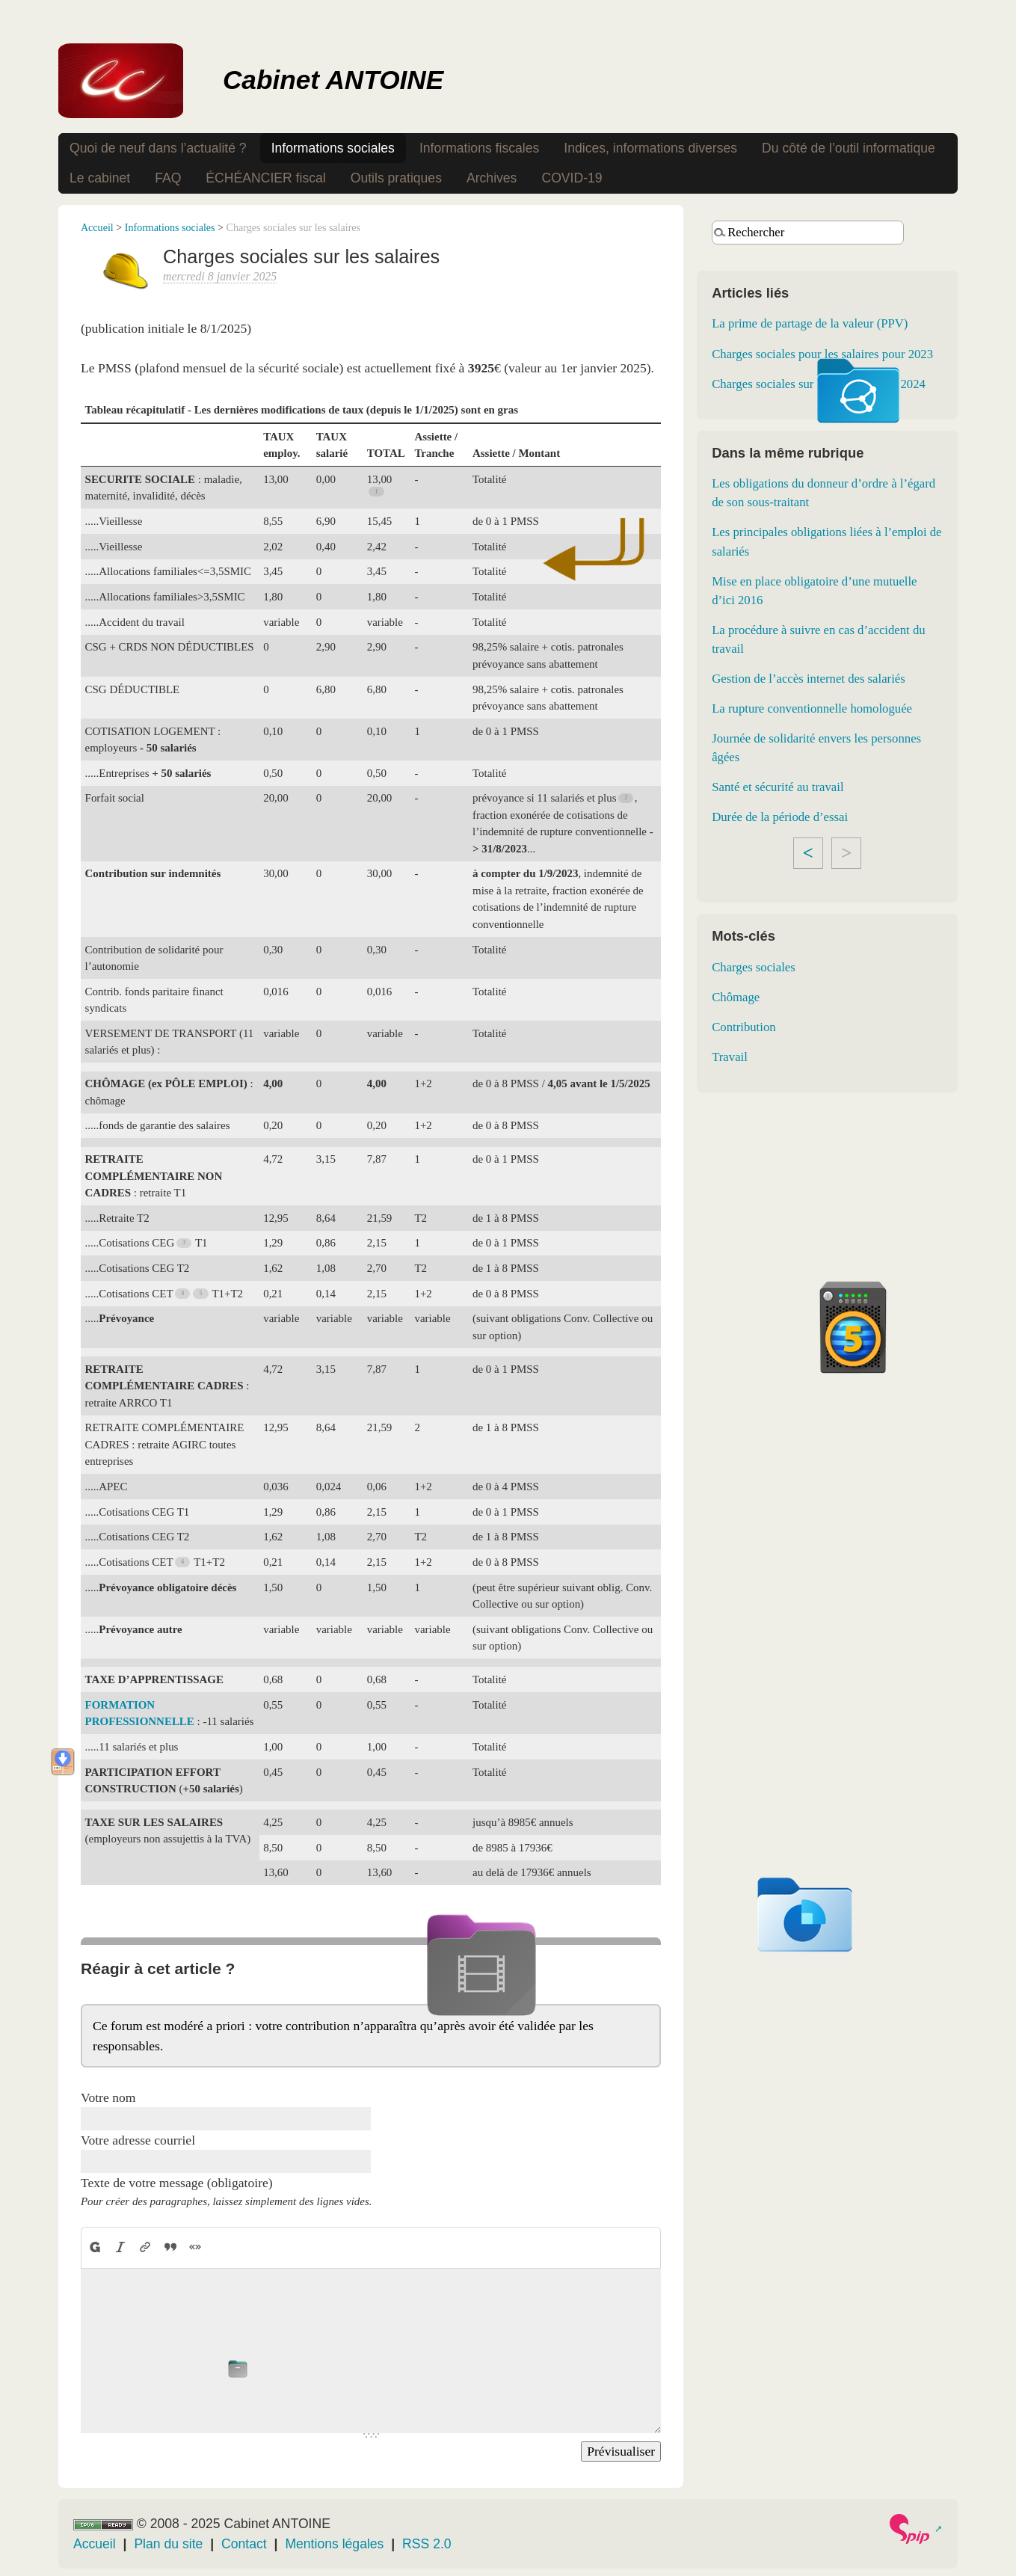 The height and width of the screenshot is (2576, 1016). What do you see at coordinates (238, 2369) in the screenshot?
I see `open the file manager application` at bounding box center [238, 2369].